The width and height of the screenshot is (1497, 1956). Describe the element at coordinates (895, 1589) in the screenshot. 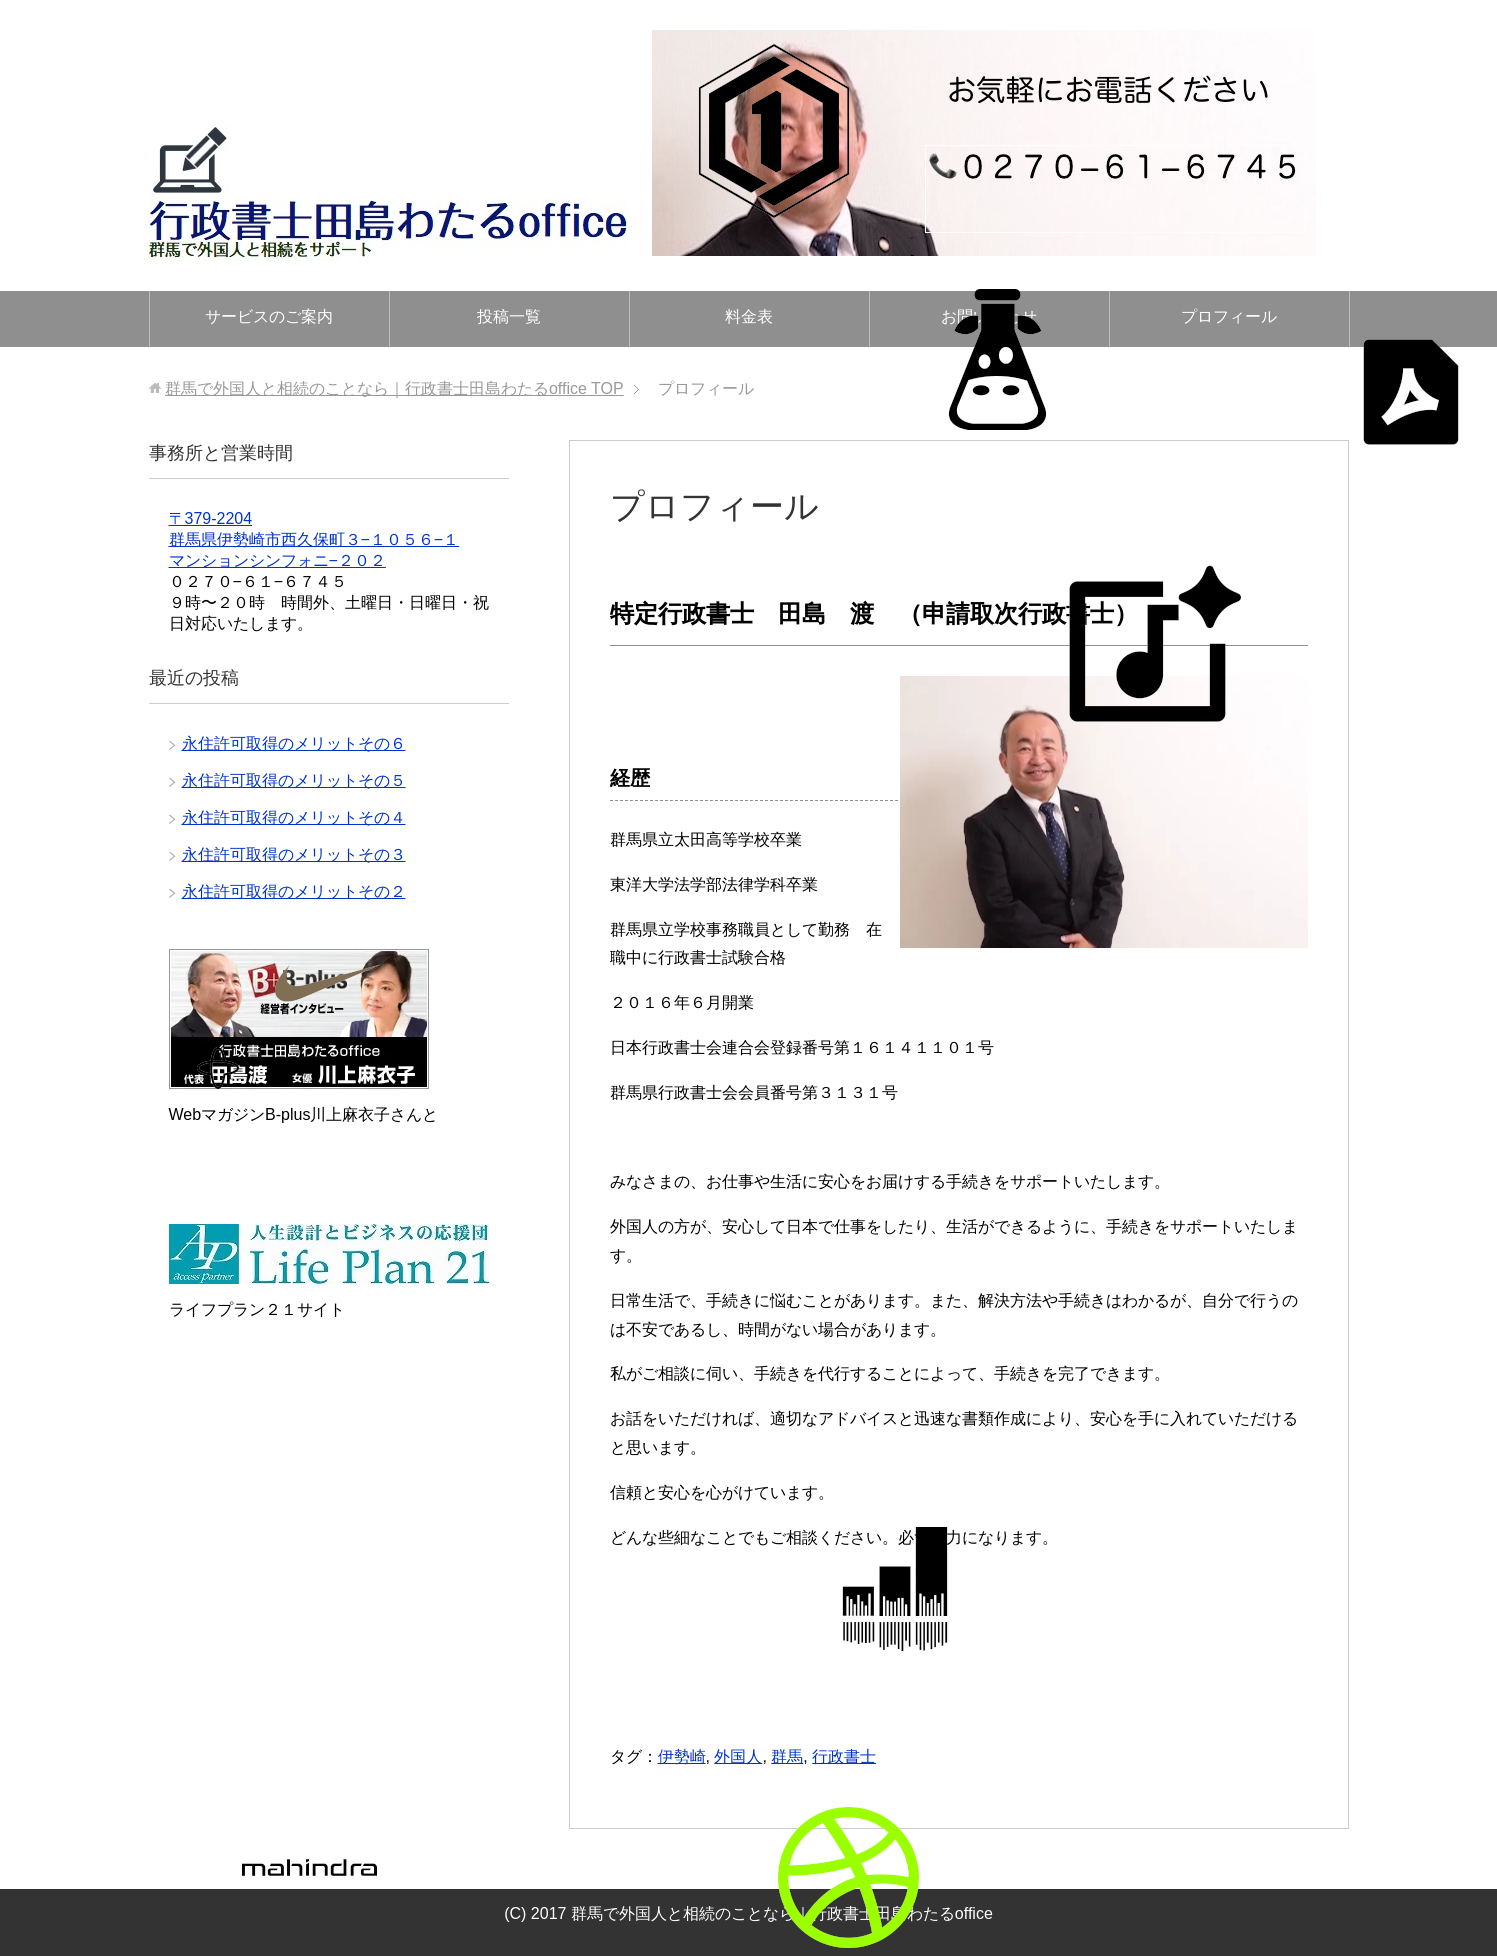

I see `open soundcharts music analytics platform` at that location.